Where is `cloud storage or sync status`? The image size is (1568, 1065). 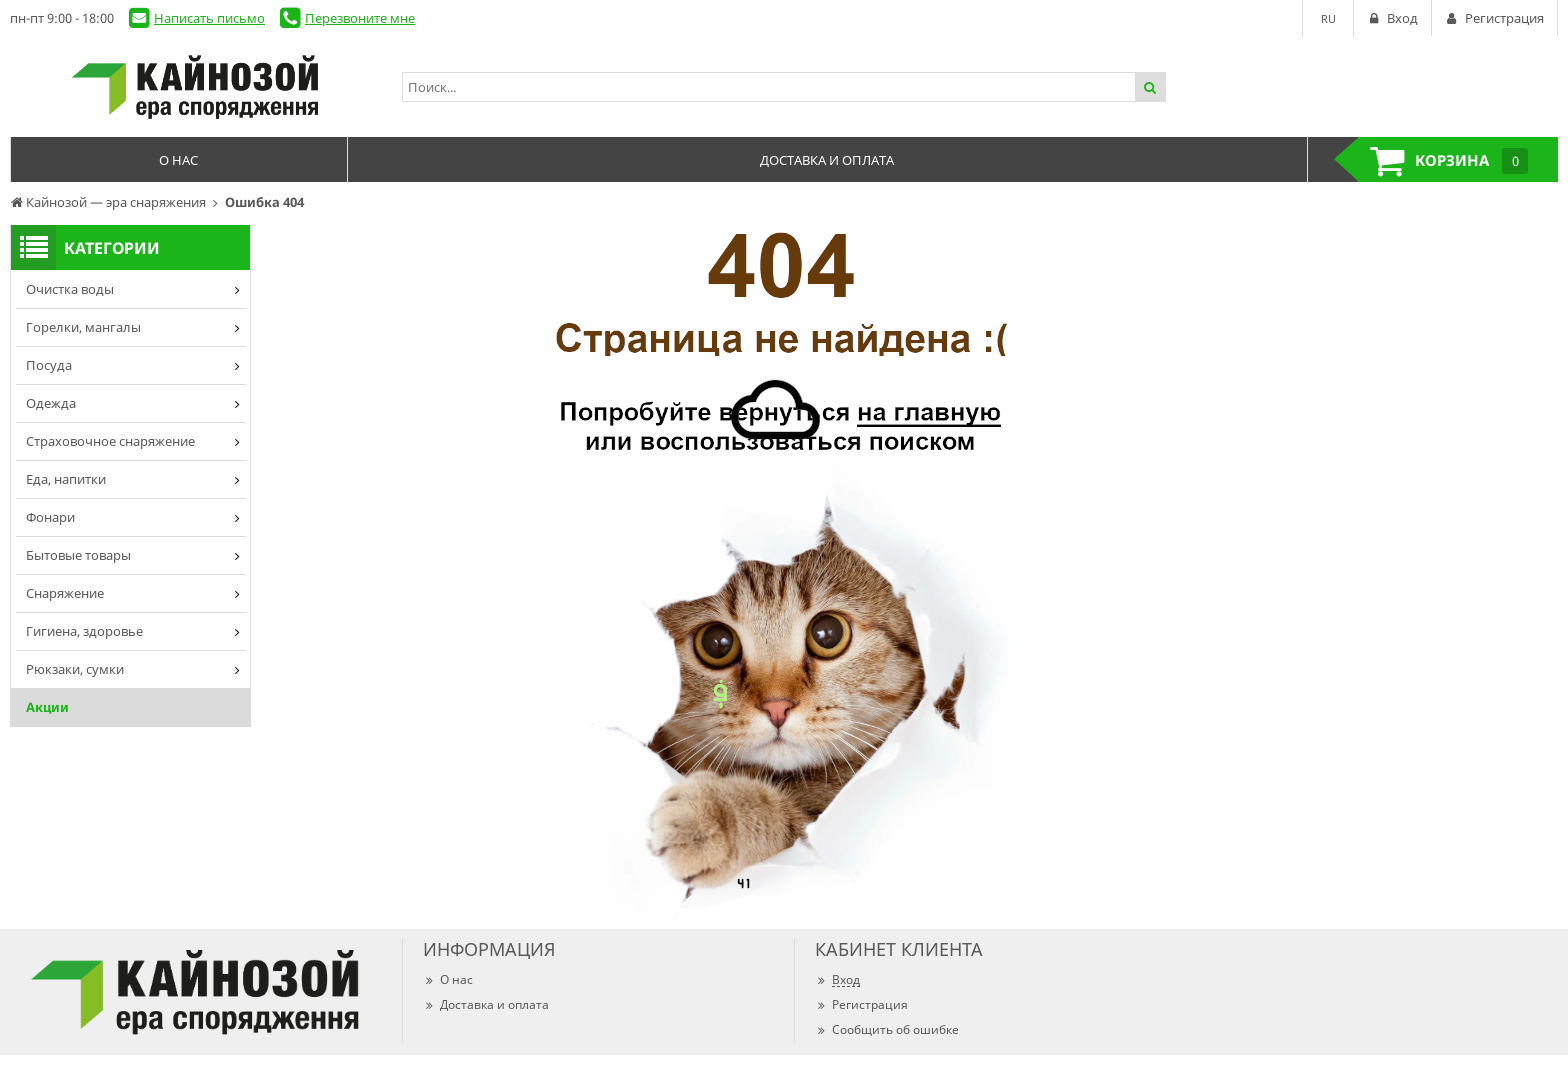 cloud storage or sync status is located at coordinates (775, 409).